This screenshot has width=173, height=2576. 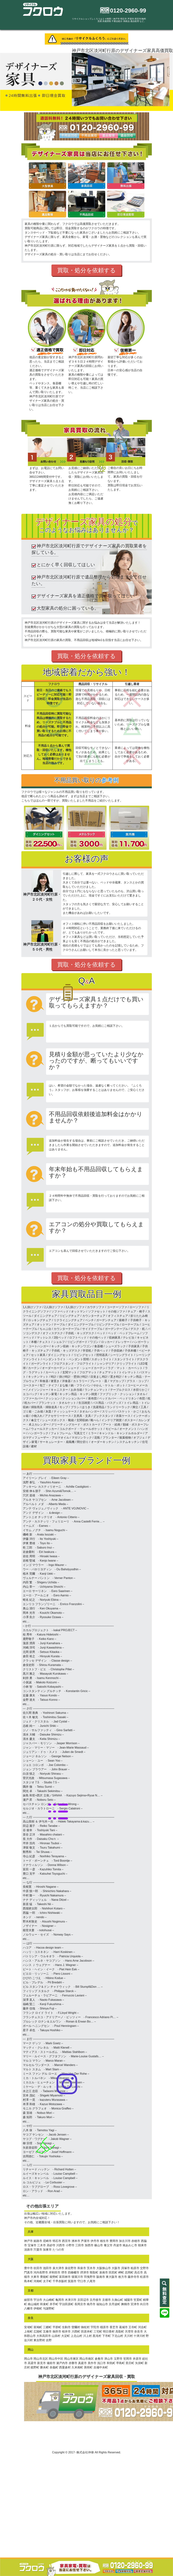 What do you see at coordinates (58, 1811) in the screenshot?
I see `view activity logs or history` at bounding box center [58, 1811].